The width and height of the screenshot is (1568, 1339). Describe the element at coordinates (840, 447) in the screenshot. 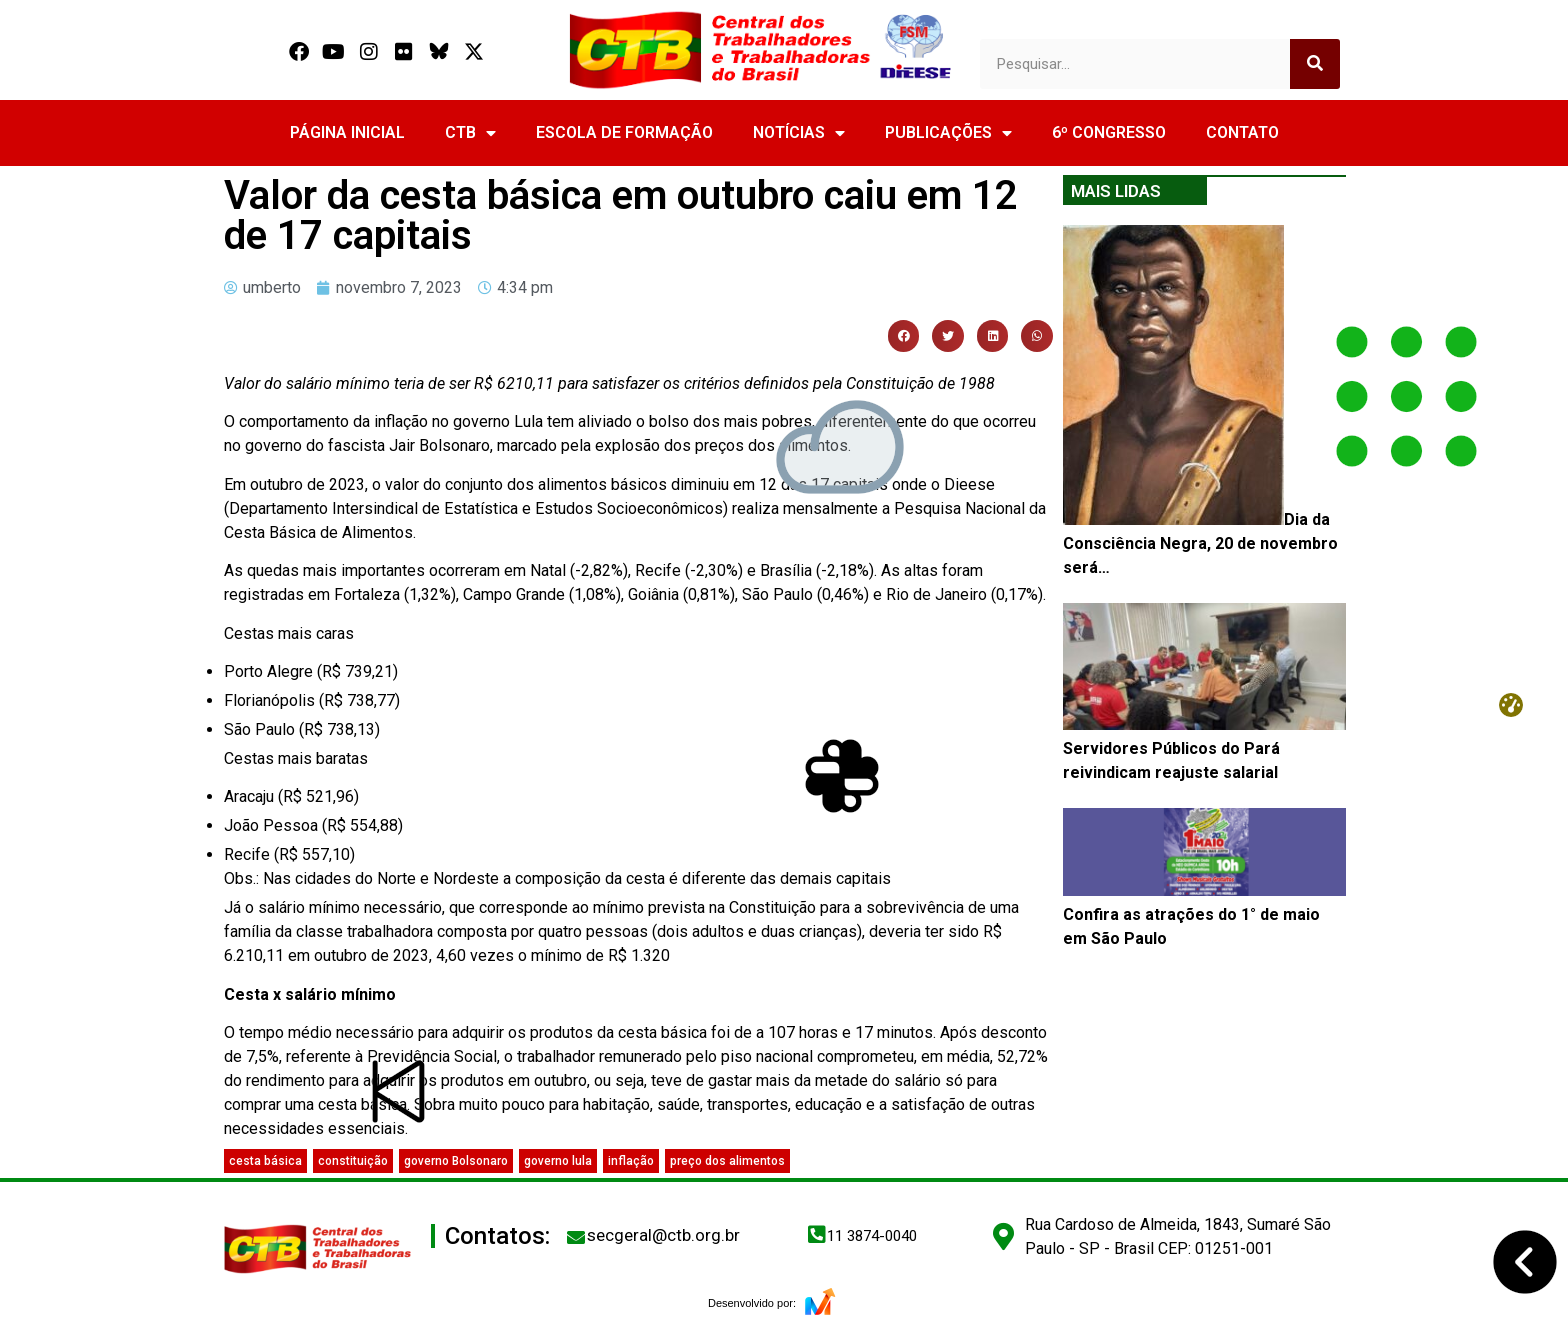

I see `access cloud storage` at that location.